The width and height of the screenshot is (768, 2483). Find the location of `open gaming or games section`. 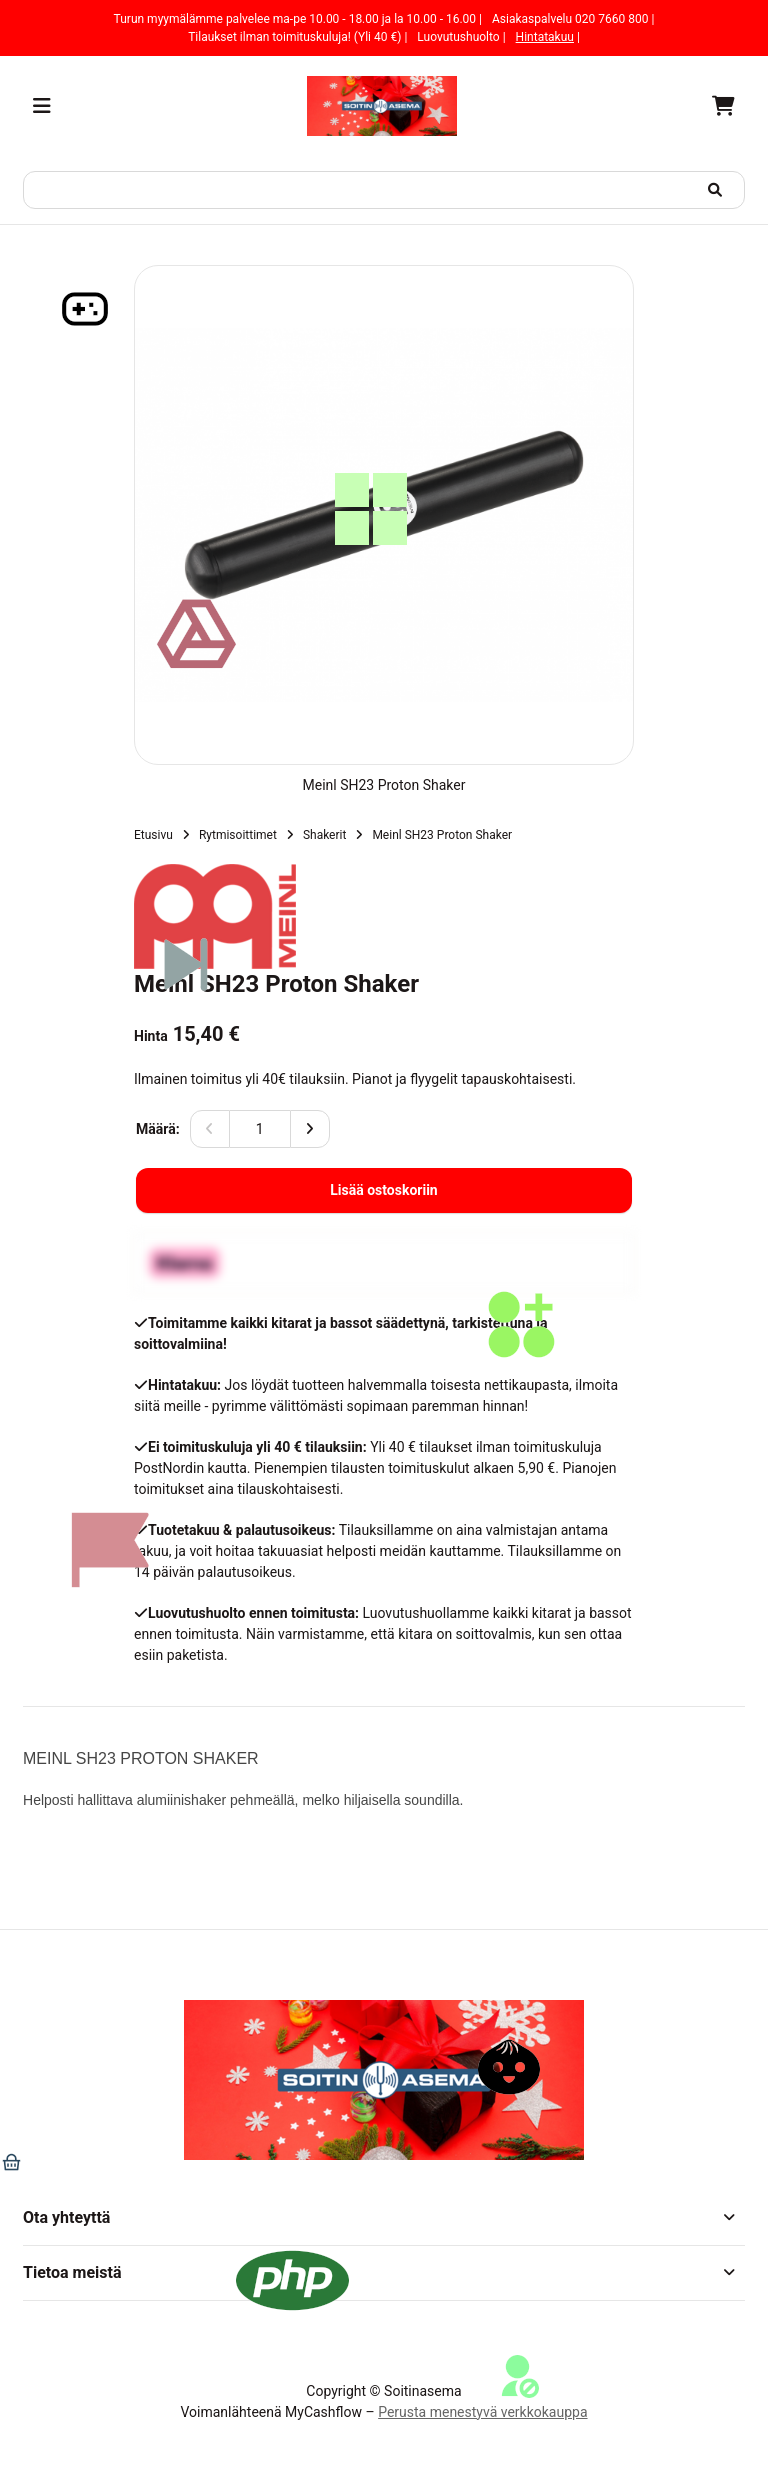

open gaming or games section is located at coordinates (85, 309).